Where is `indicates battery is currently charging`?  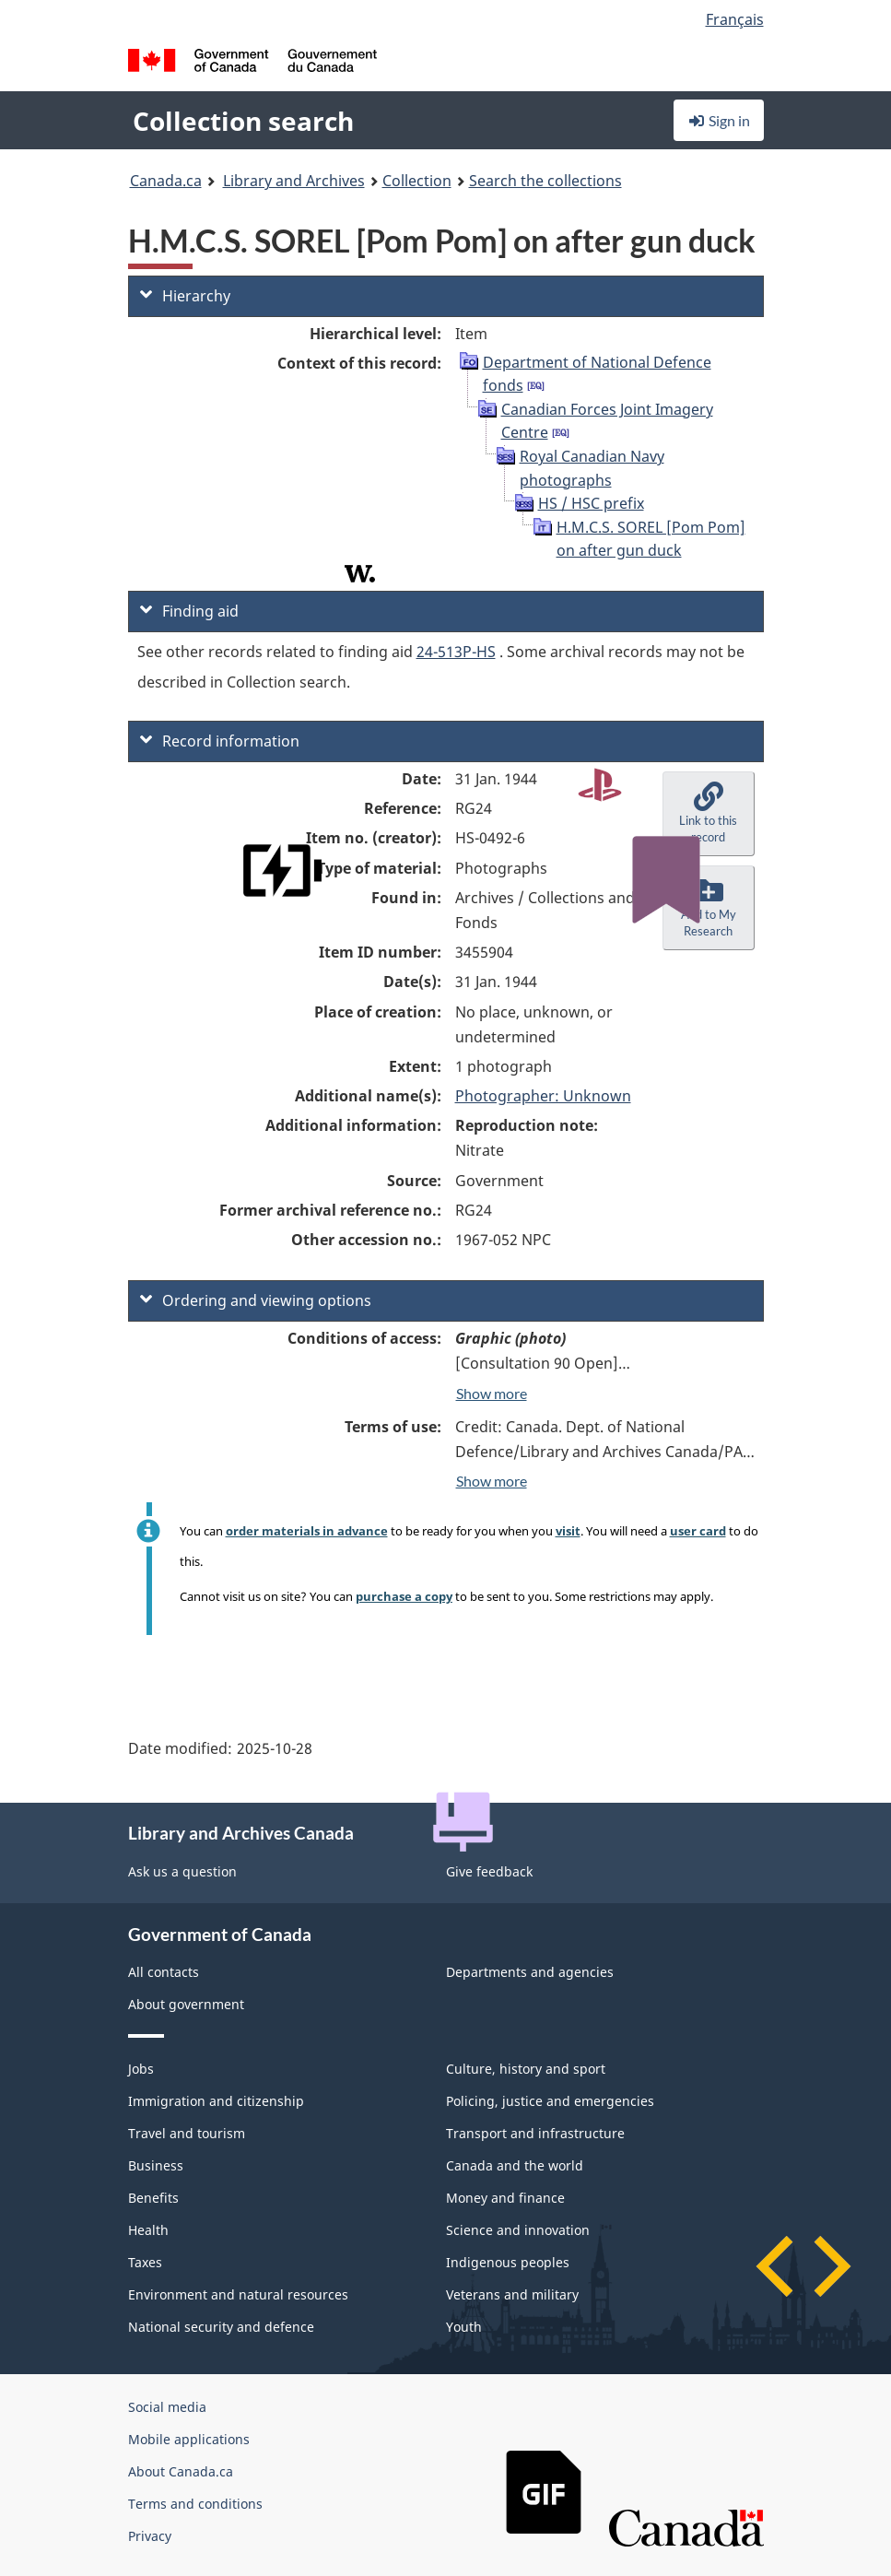 indicates battery is currently charging is located at coordinates (280, 870).